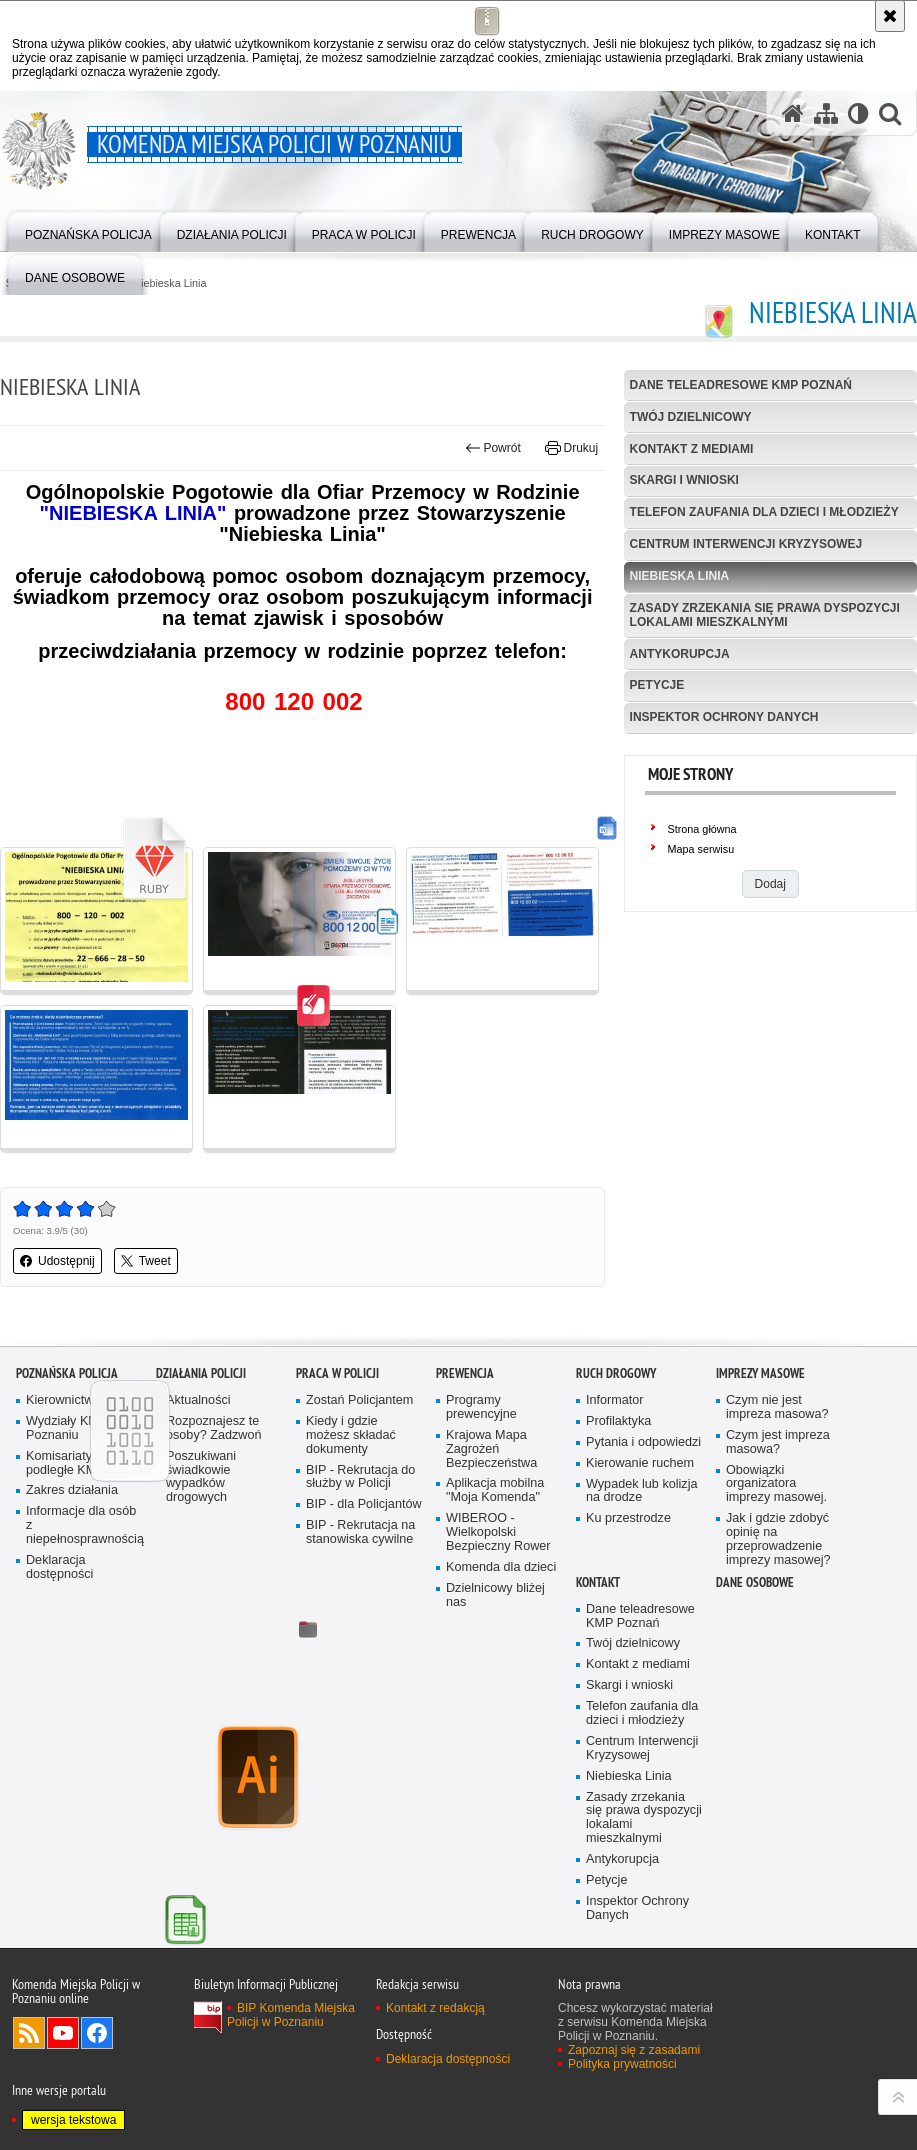 The height and width of the screenshot is (2150, 917). I want to click on open engrampa archive manager, so click(487, 21).